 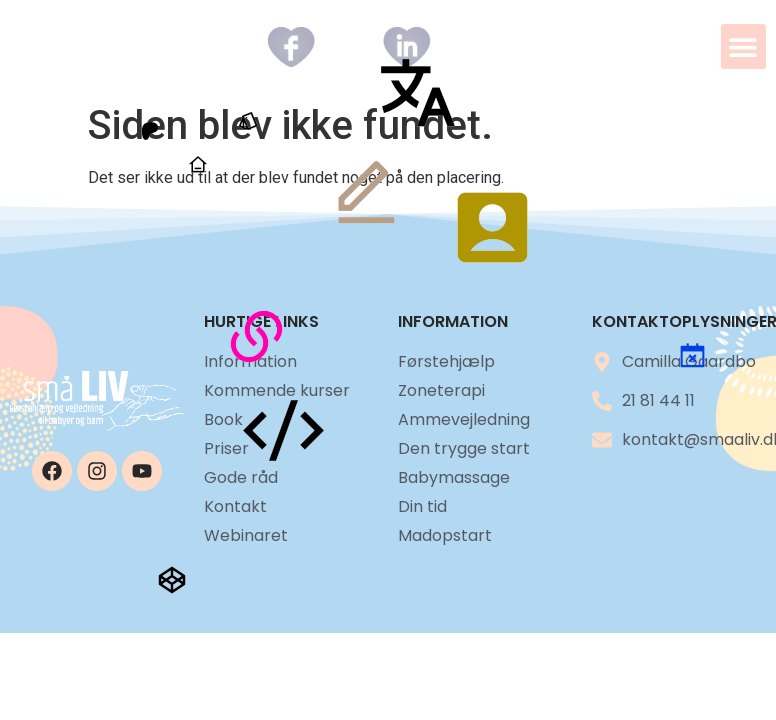 I want to click on access pantone color swatches, so click(x=248, y=121).